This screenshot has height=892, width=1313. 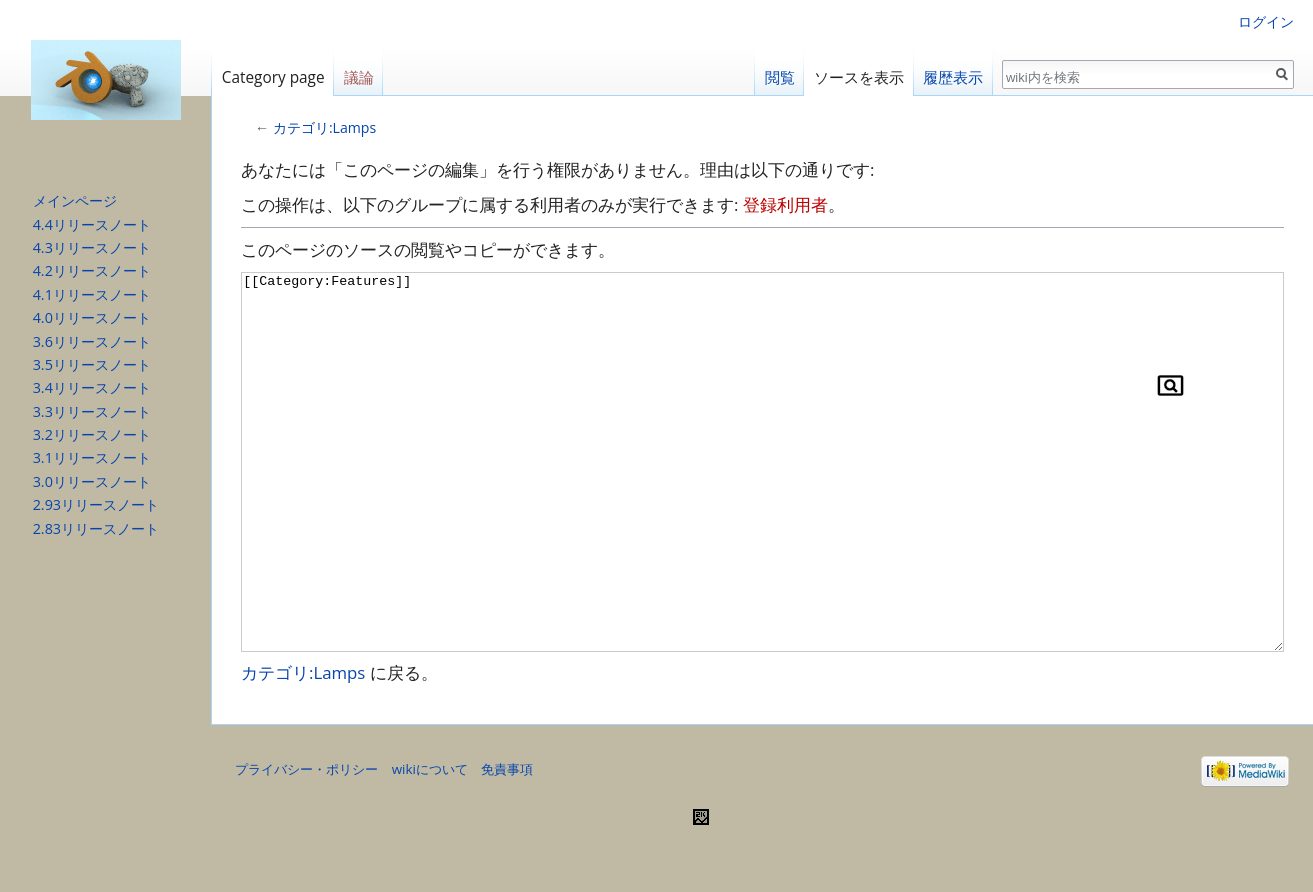 What do you see at coordinates (1170, 385) in the screenshot?
I see `search within the current page or document` at bounding box center [1170, 385].